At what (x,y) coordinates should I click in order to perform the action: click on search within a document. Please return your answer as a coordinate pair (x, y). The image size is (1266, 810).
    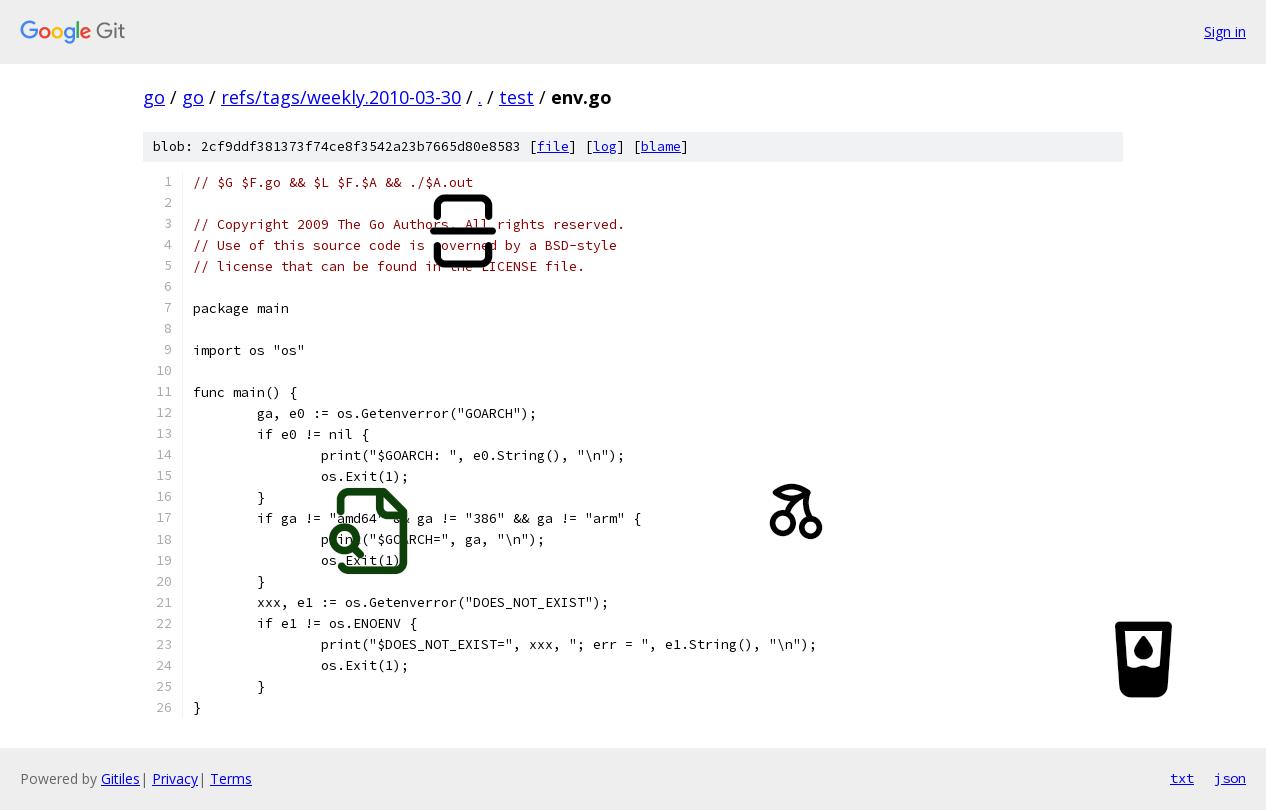
    Looking at the image, I should click on (372, 531).